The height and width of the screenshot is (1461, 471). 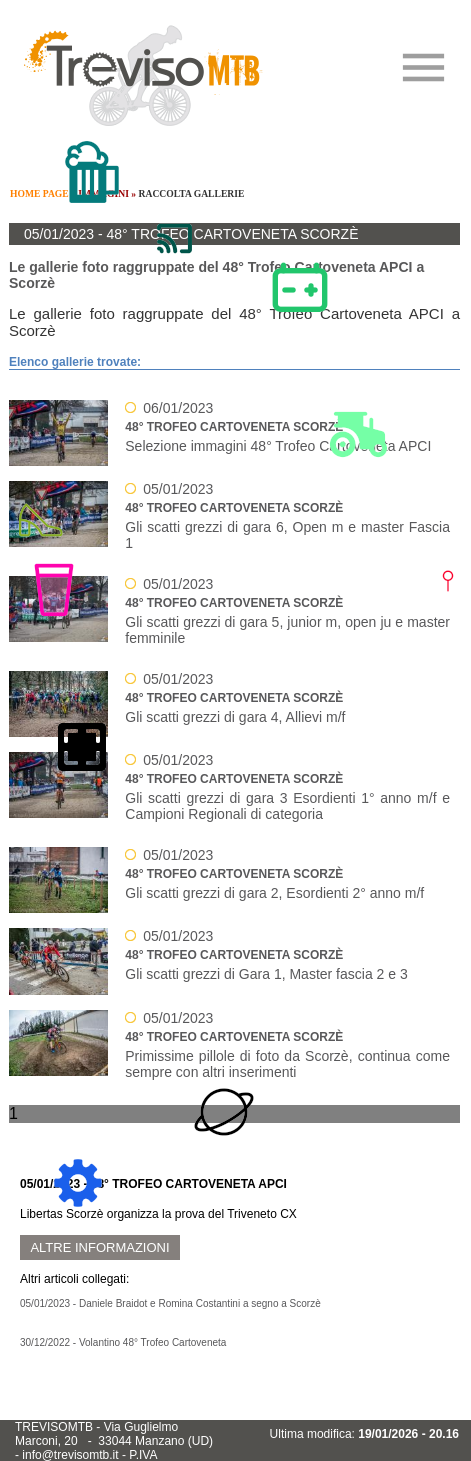 I want to click on open settings menu, so click(x=78, y=1183).